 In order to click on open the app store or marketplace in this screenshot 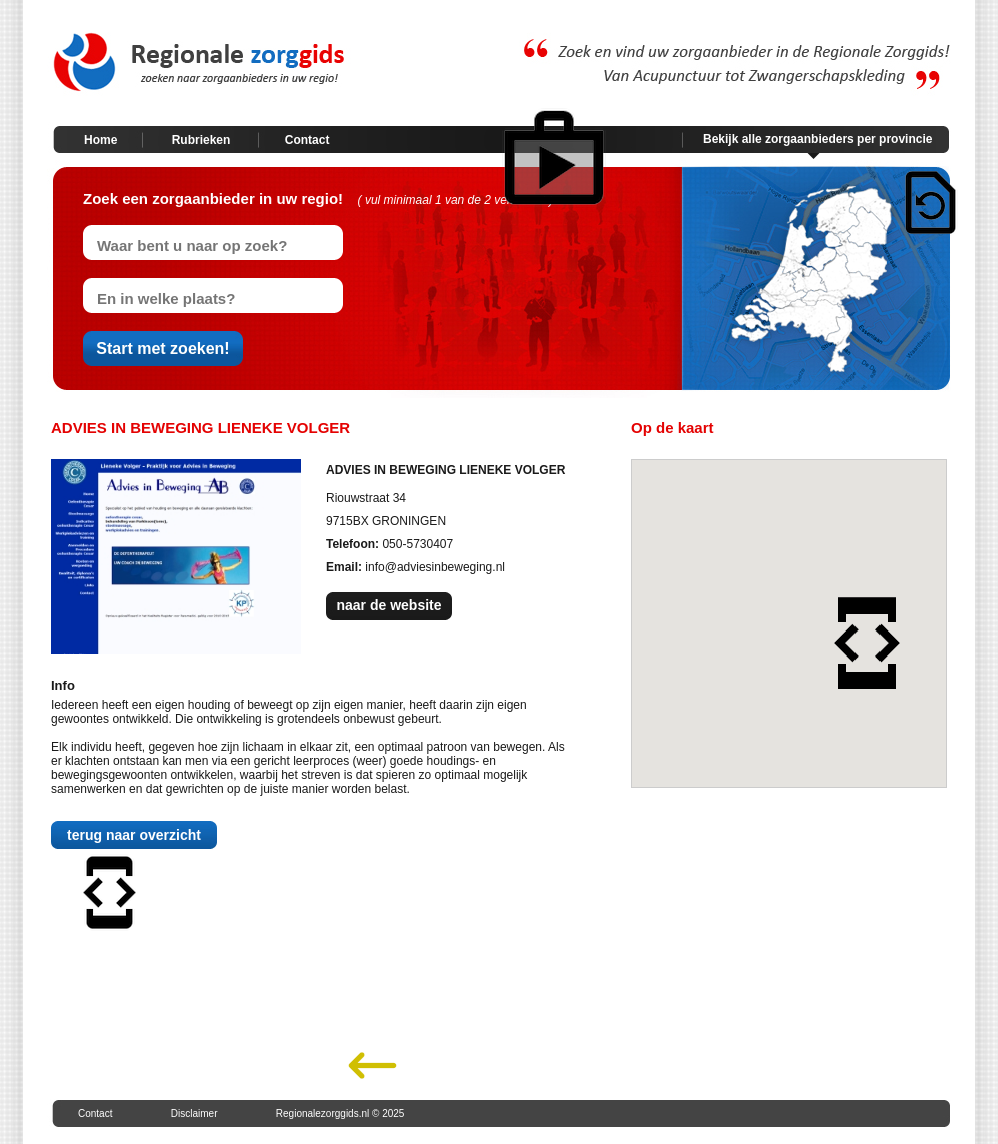, I will do `click(554, 160)`.